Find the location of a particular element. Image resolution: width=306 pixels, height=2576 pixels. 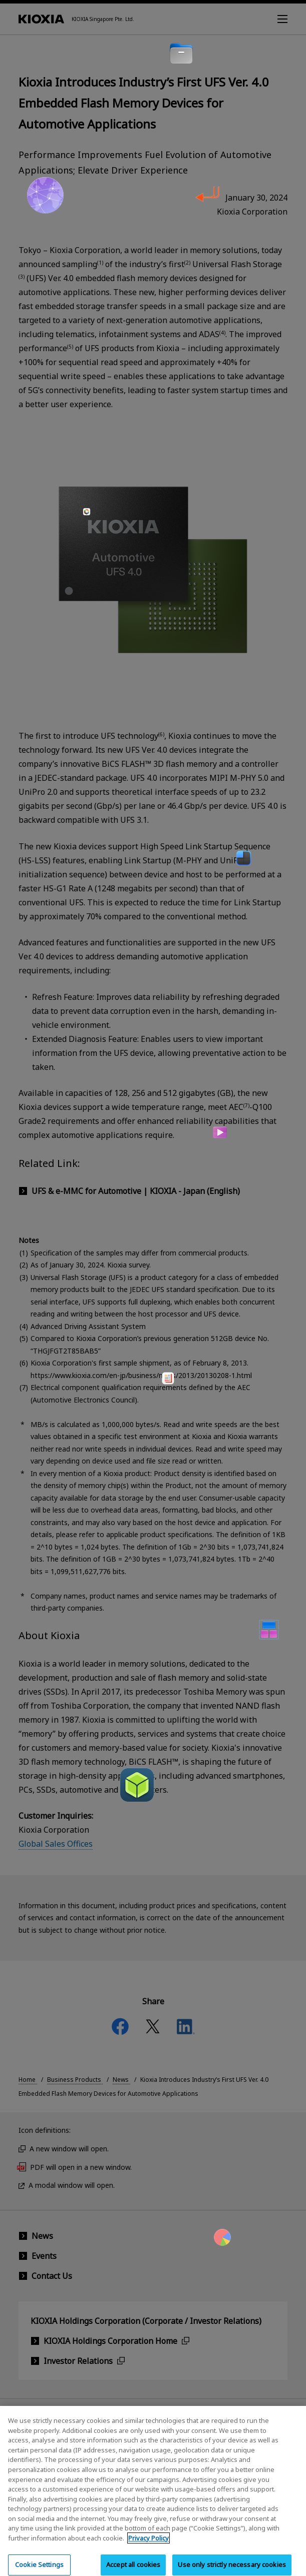

select all items in the current view is located at coordinates (269, 1630).